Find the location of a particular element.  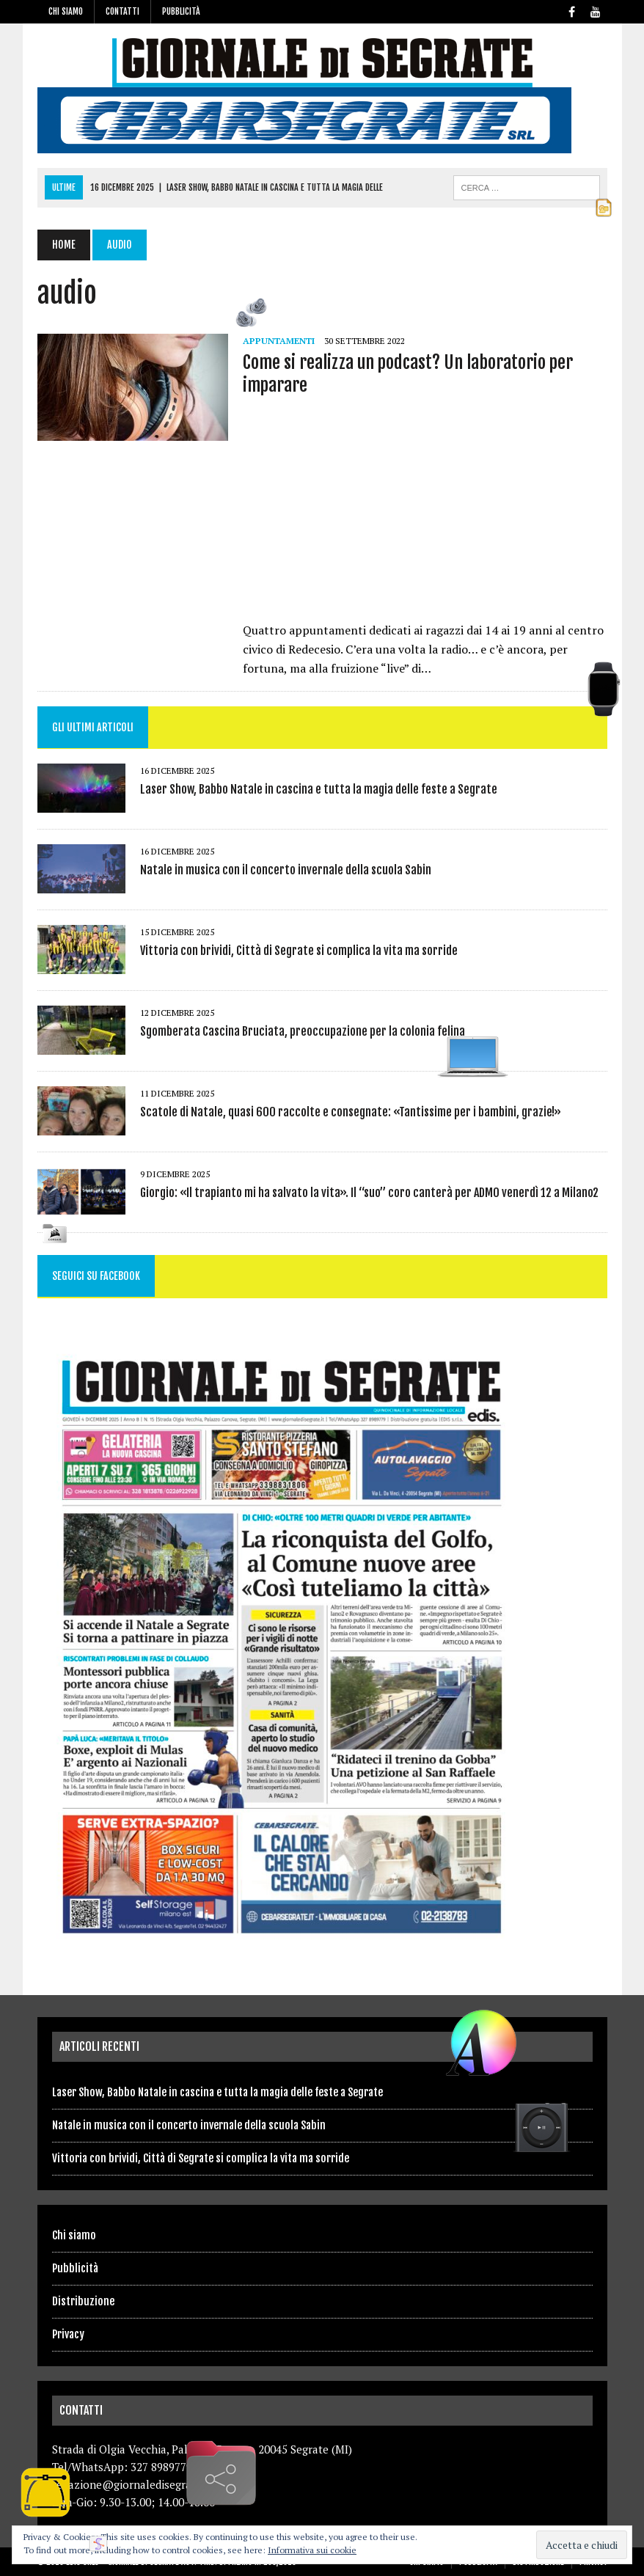

customize font and color settings is located at coordinates (481, 2038).